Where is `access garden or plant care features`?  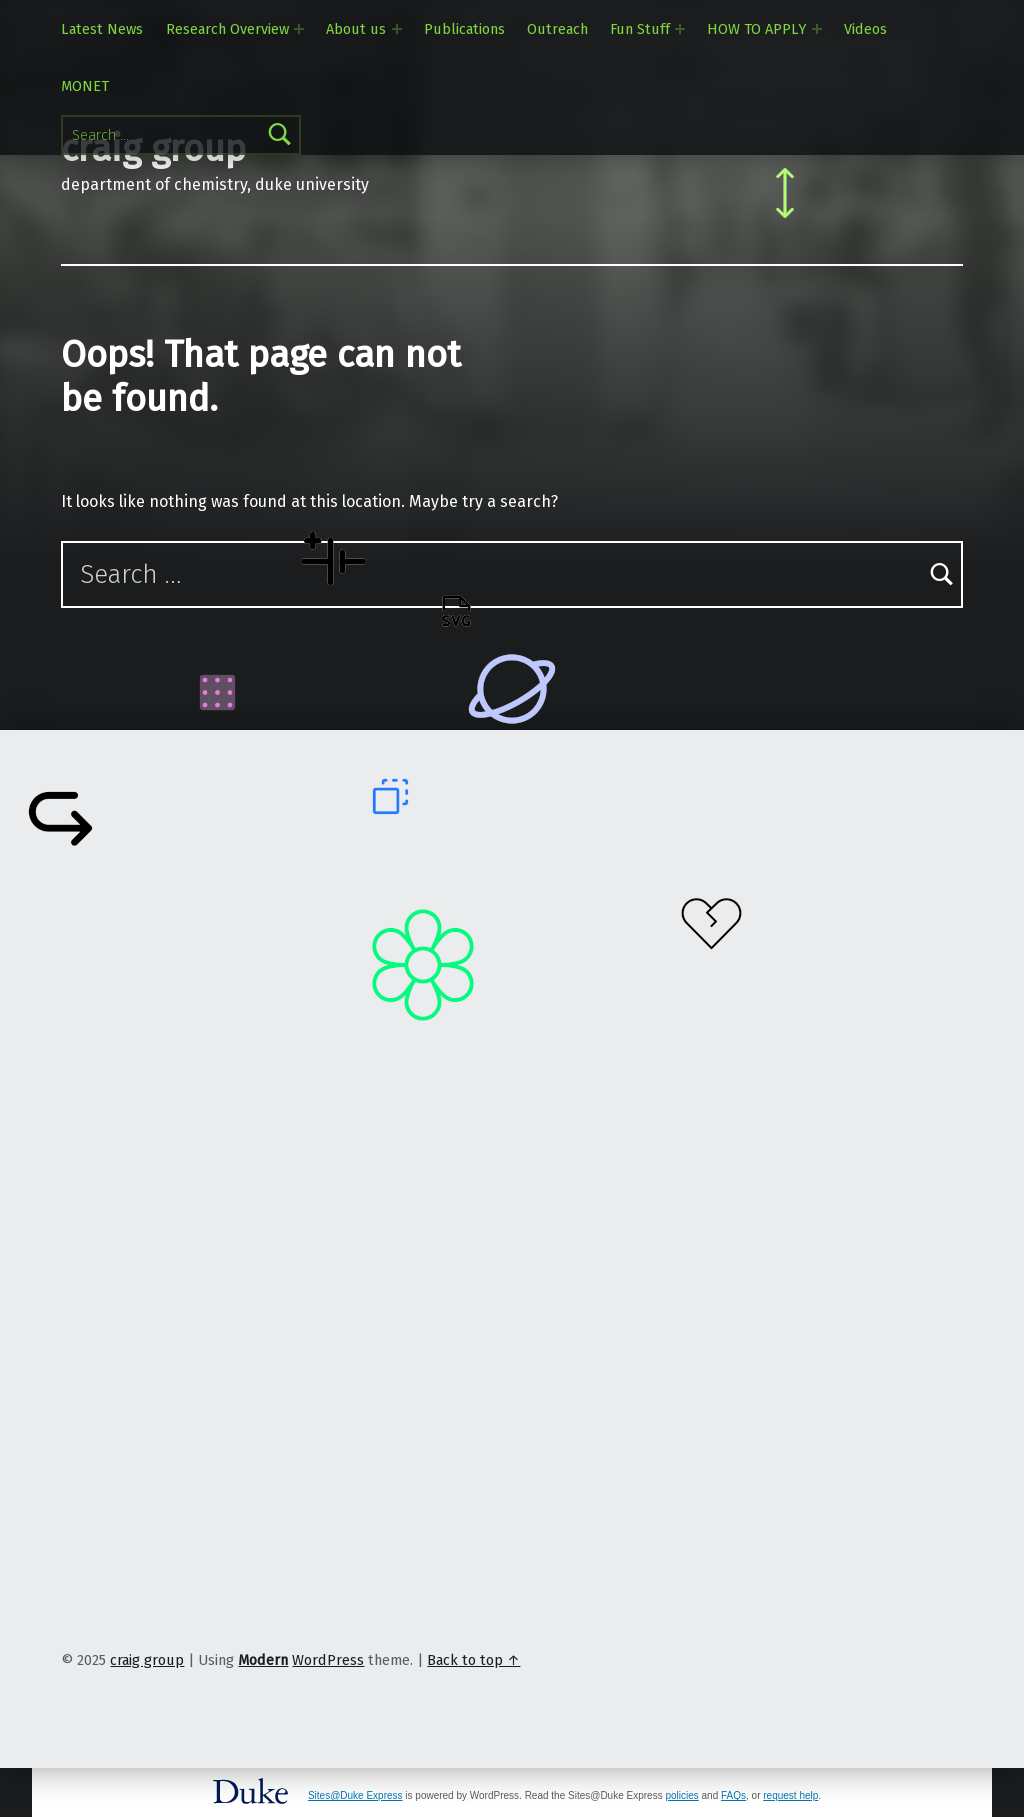 access garden or plant care features is located at coordinates (423, 965).